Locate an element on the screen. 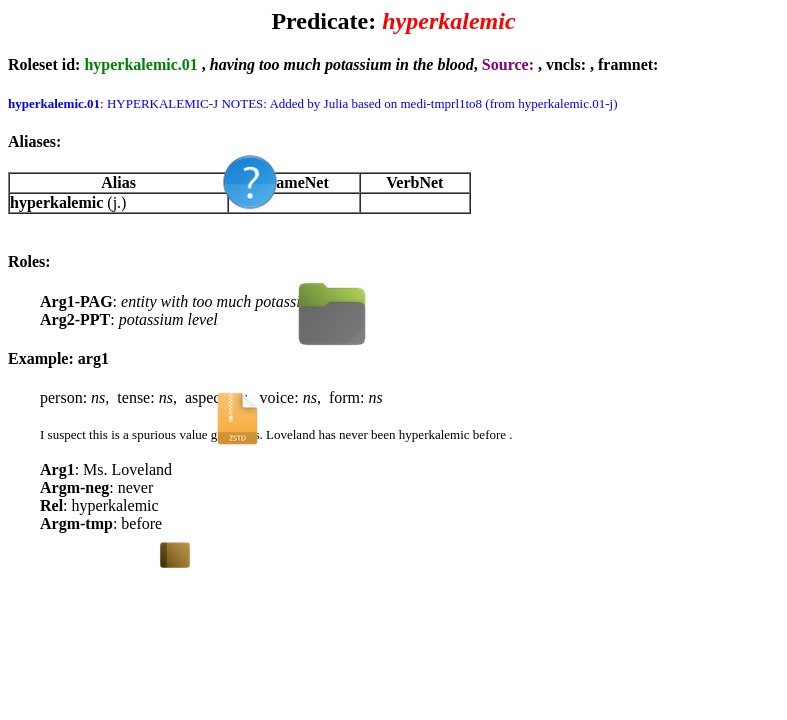 This screenshot has width=787, height=720. a zstandard compressed file is located at coordinates (237, 419).